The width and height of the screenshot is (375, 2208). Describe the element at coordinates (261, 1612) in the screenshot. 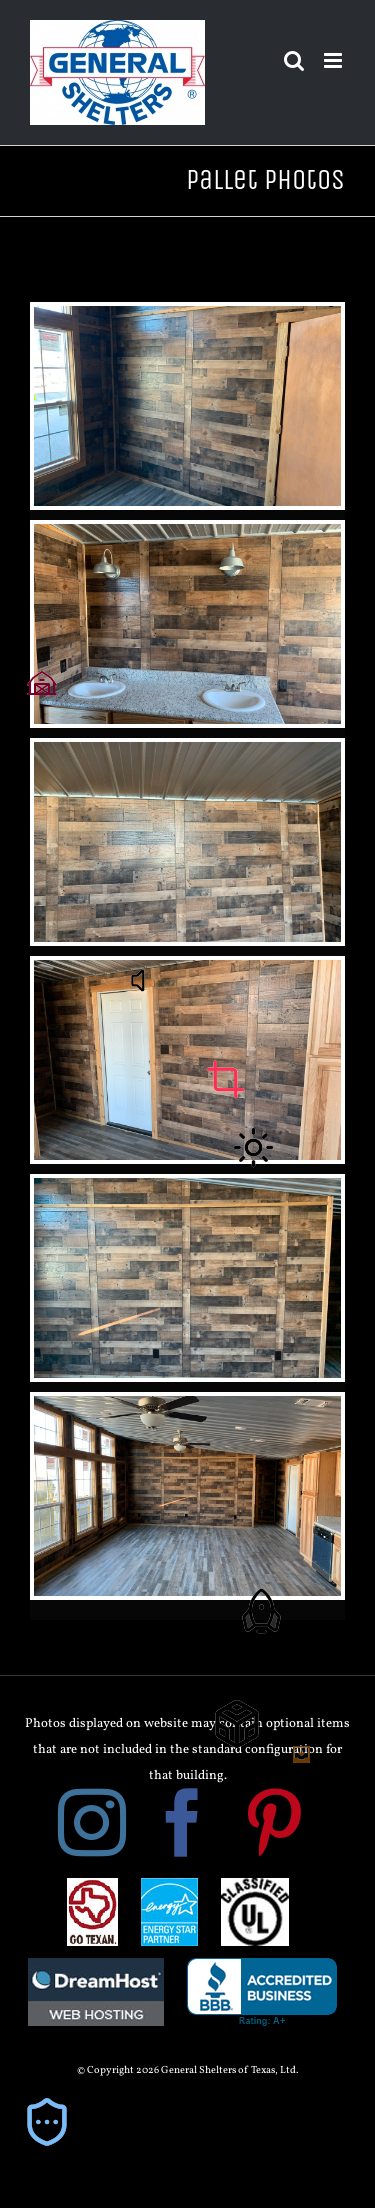

I see `launch or deploy an application` at that location.